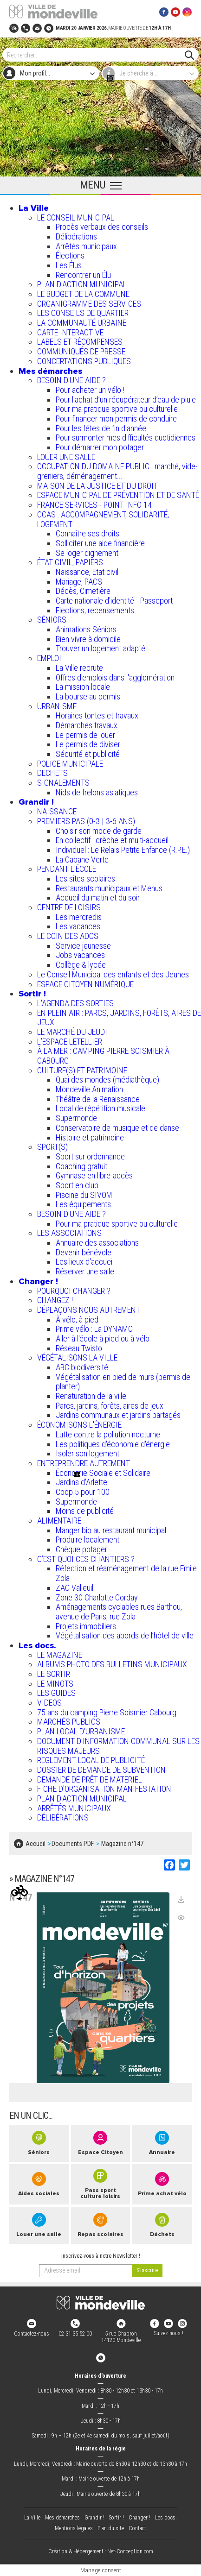  I want to click on access heating, ventilation, and air conditioning controls, so click(110, 78).